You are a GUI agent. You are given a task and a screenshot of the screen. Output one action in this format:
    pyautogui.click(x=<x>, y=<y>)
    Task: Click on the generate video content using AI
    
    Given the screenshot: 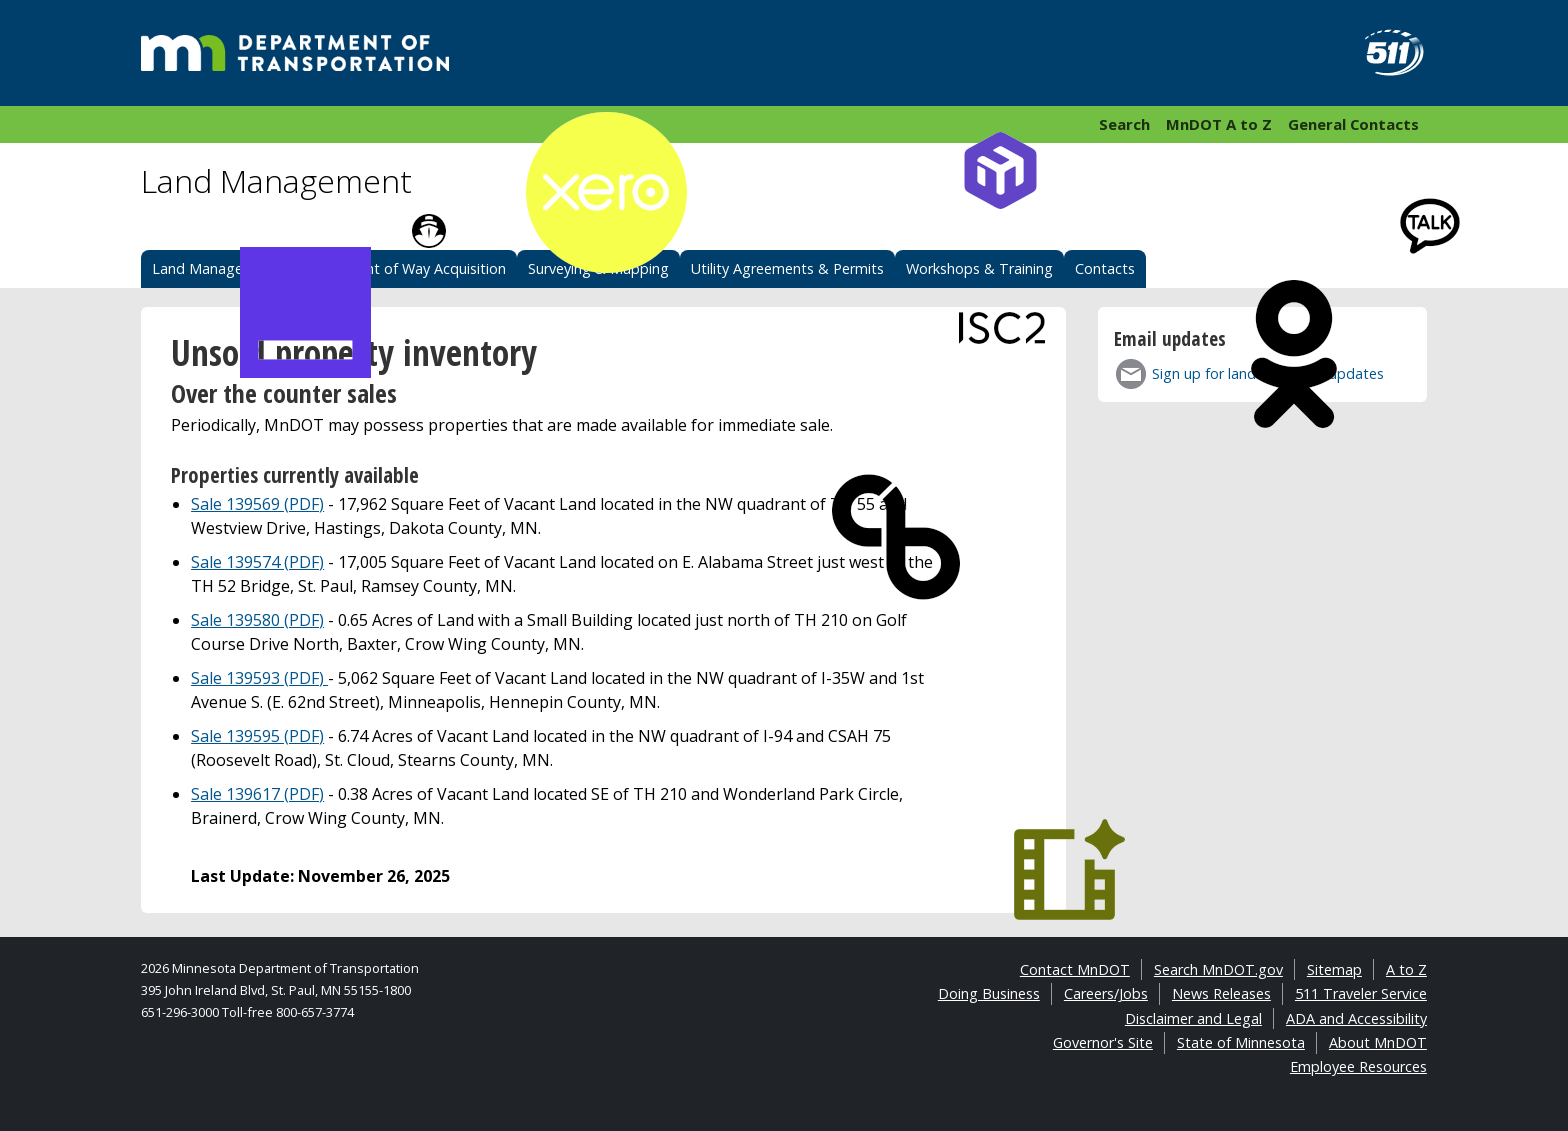 What is the action you would take?
    pyautogui.click(x=1064, y=874)
    